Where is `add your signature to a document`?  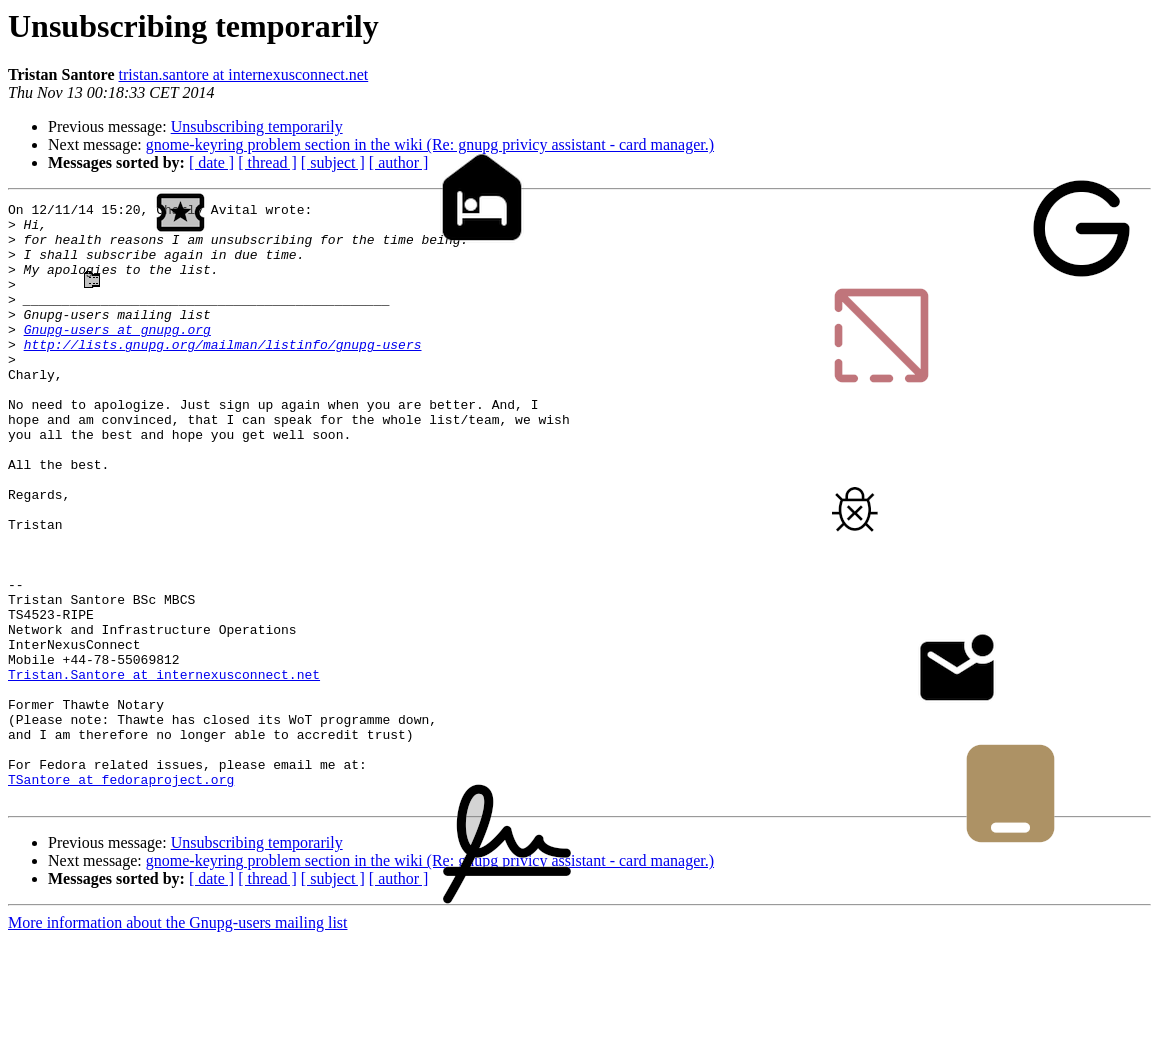 add your signature to a document is located at coordinates (507, 844).